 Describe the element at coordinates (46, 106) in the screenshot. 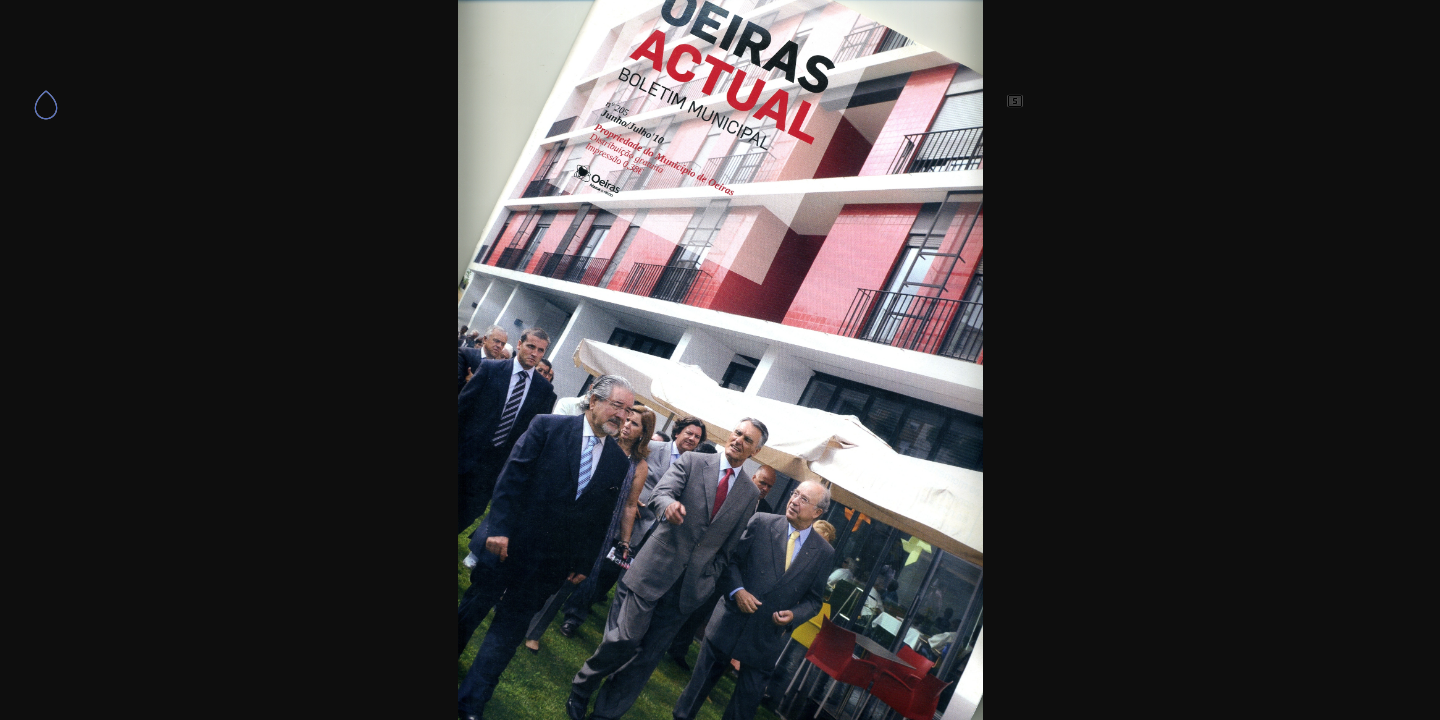

I see `indicates water or liquid content` at that location.